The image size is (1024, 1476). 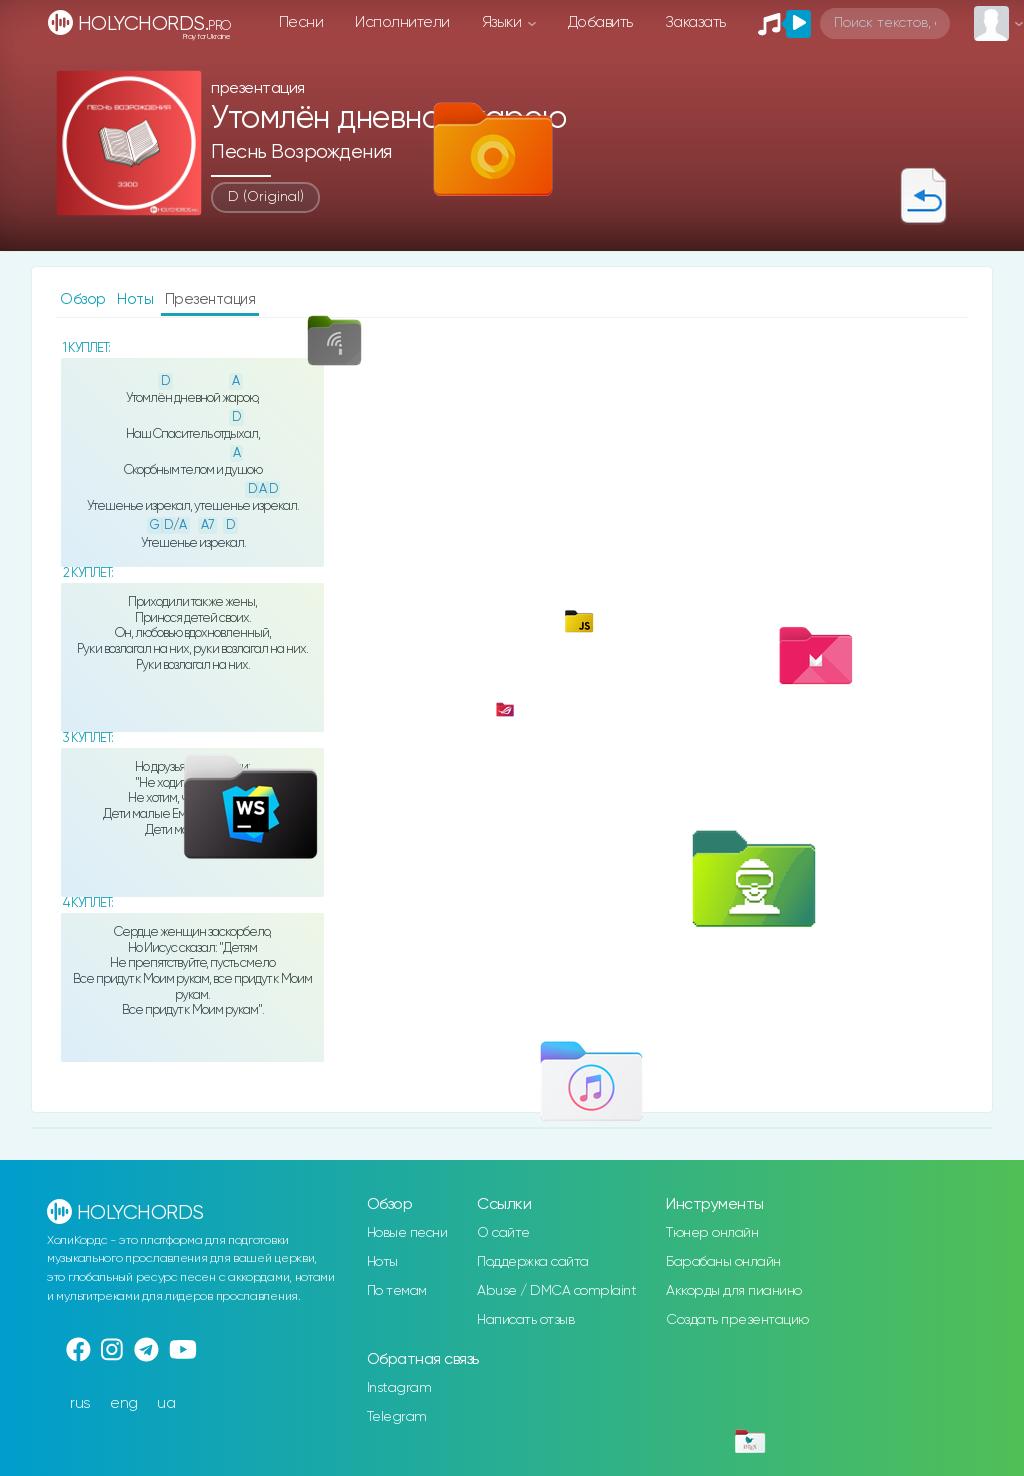 What do you see at coordinates (334, 340) in the screenshot?
I see `open insync cloud sync folder` at bounding box center [334, 340].